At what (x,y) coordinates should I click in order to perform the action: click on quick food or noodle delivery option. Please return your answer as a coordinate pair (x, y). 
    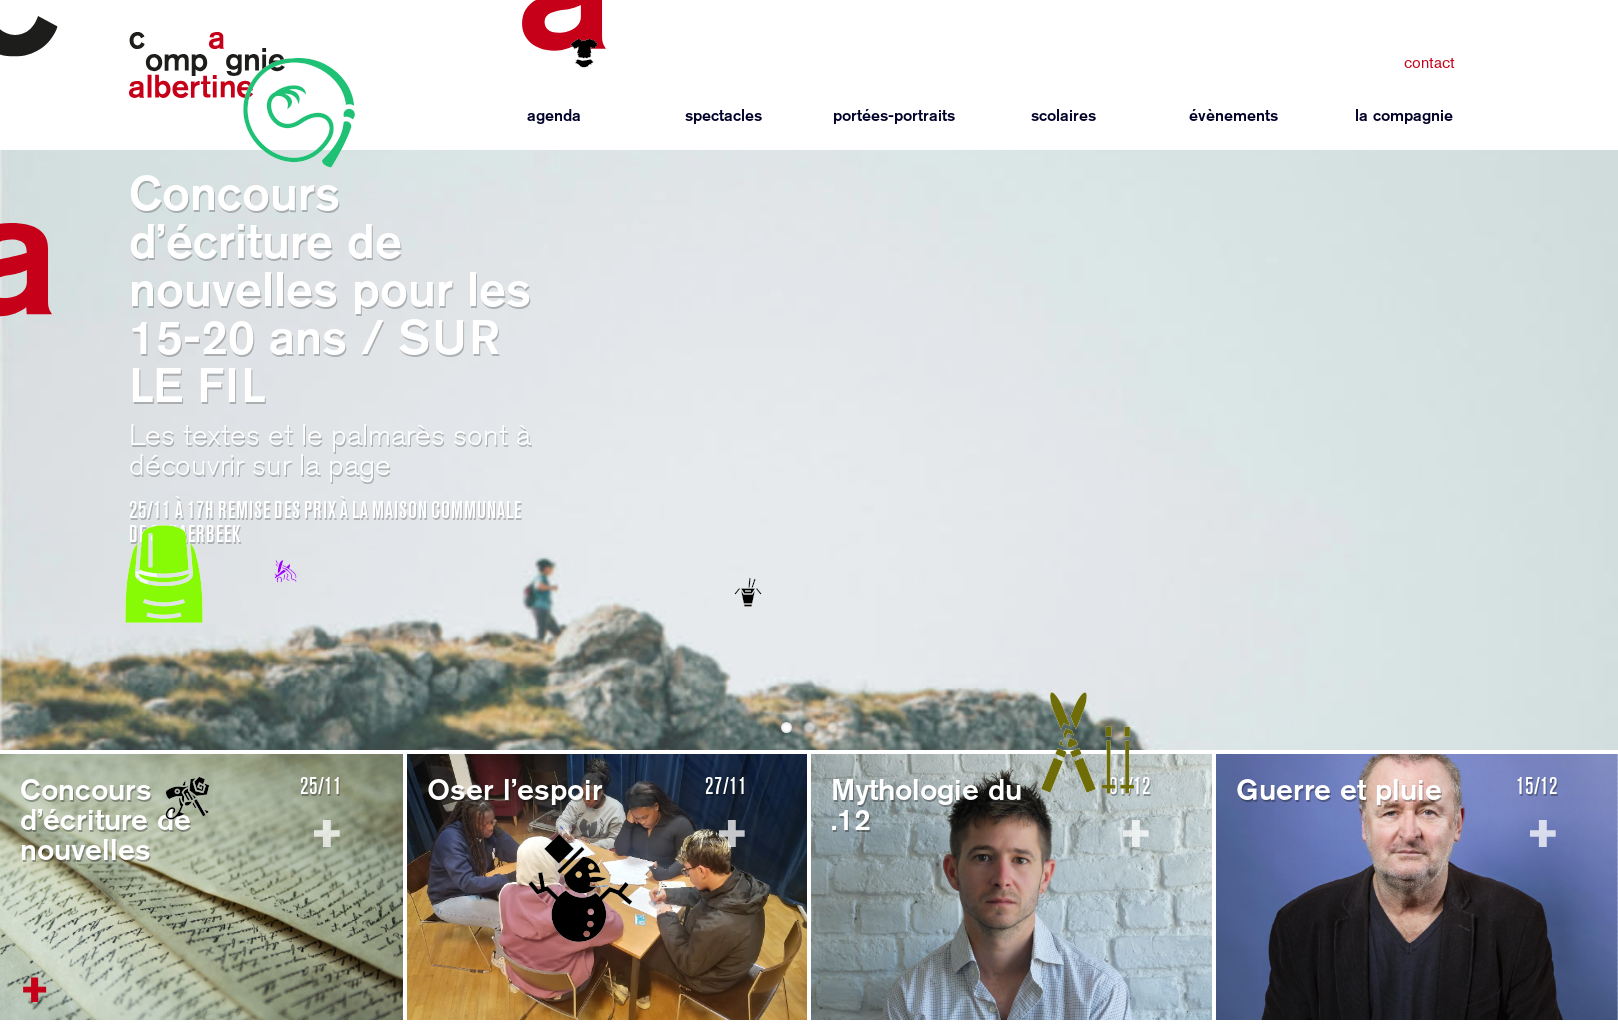
    Looking at the image, I should click on (748, 592).